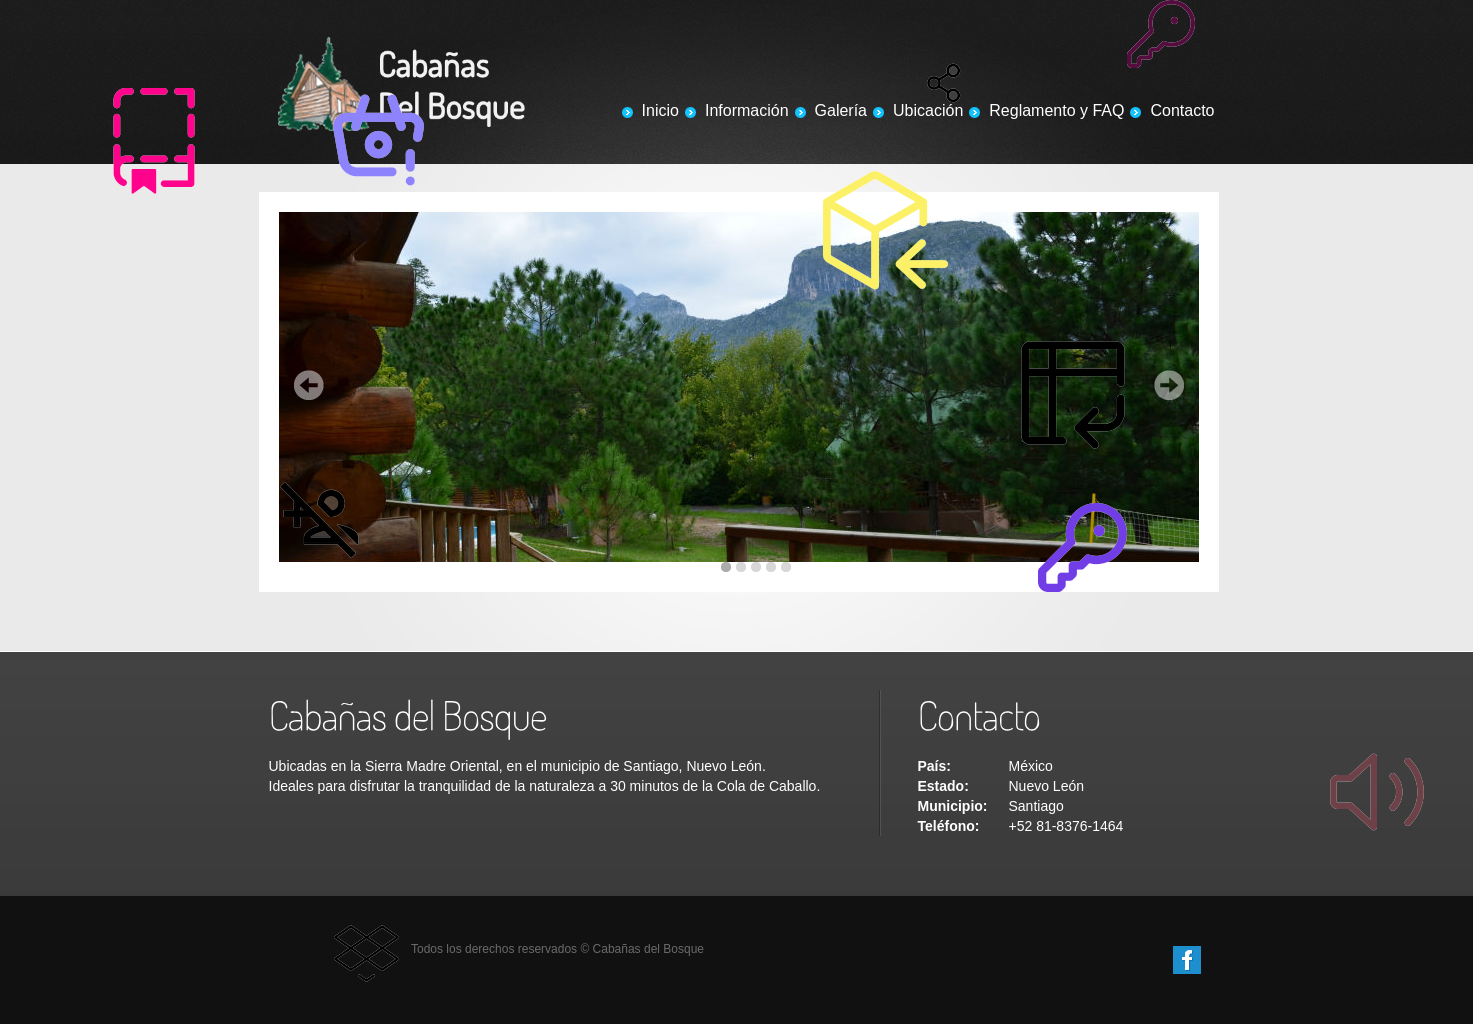 The image size is (1473, 1024). I want to click on unmute audio or turn sound on, so click(1377, 792).